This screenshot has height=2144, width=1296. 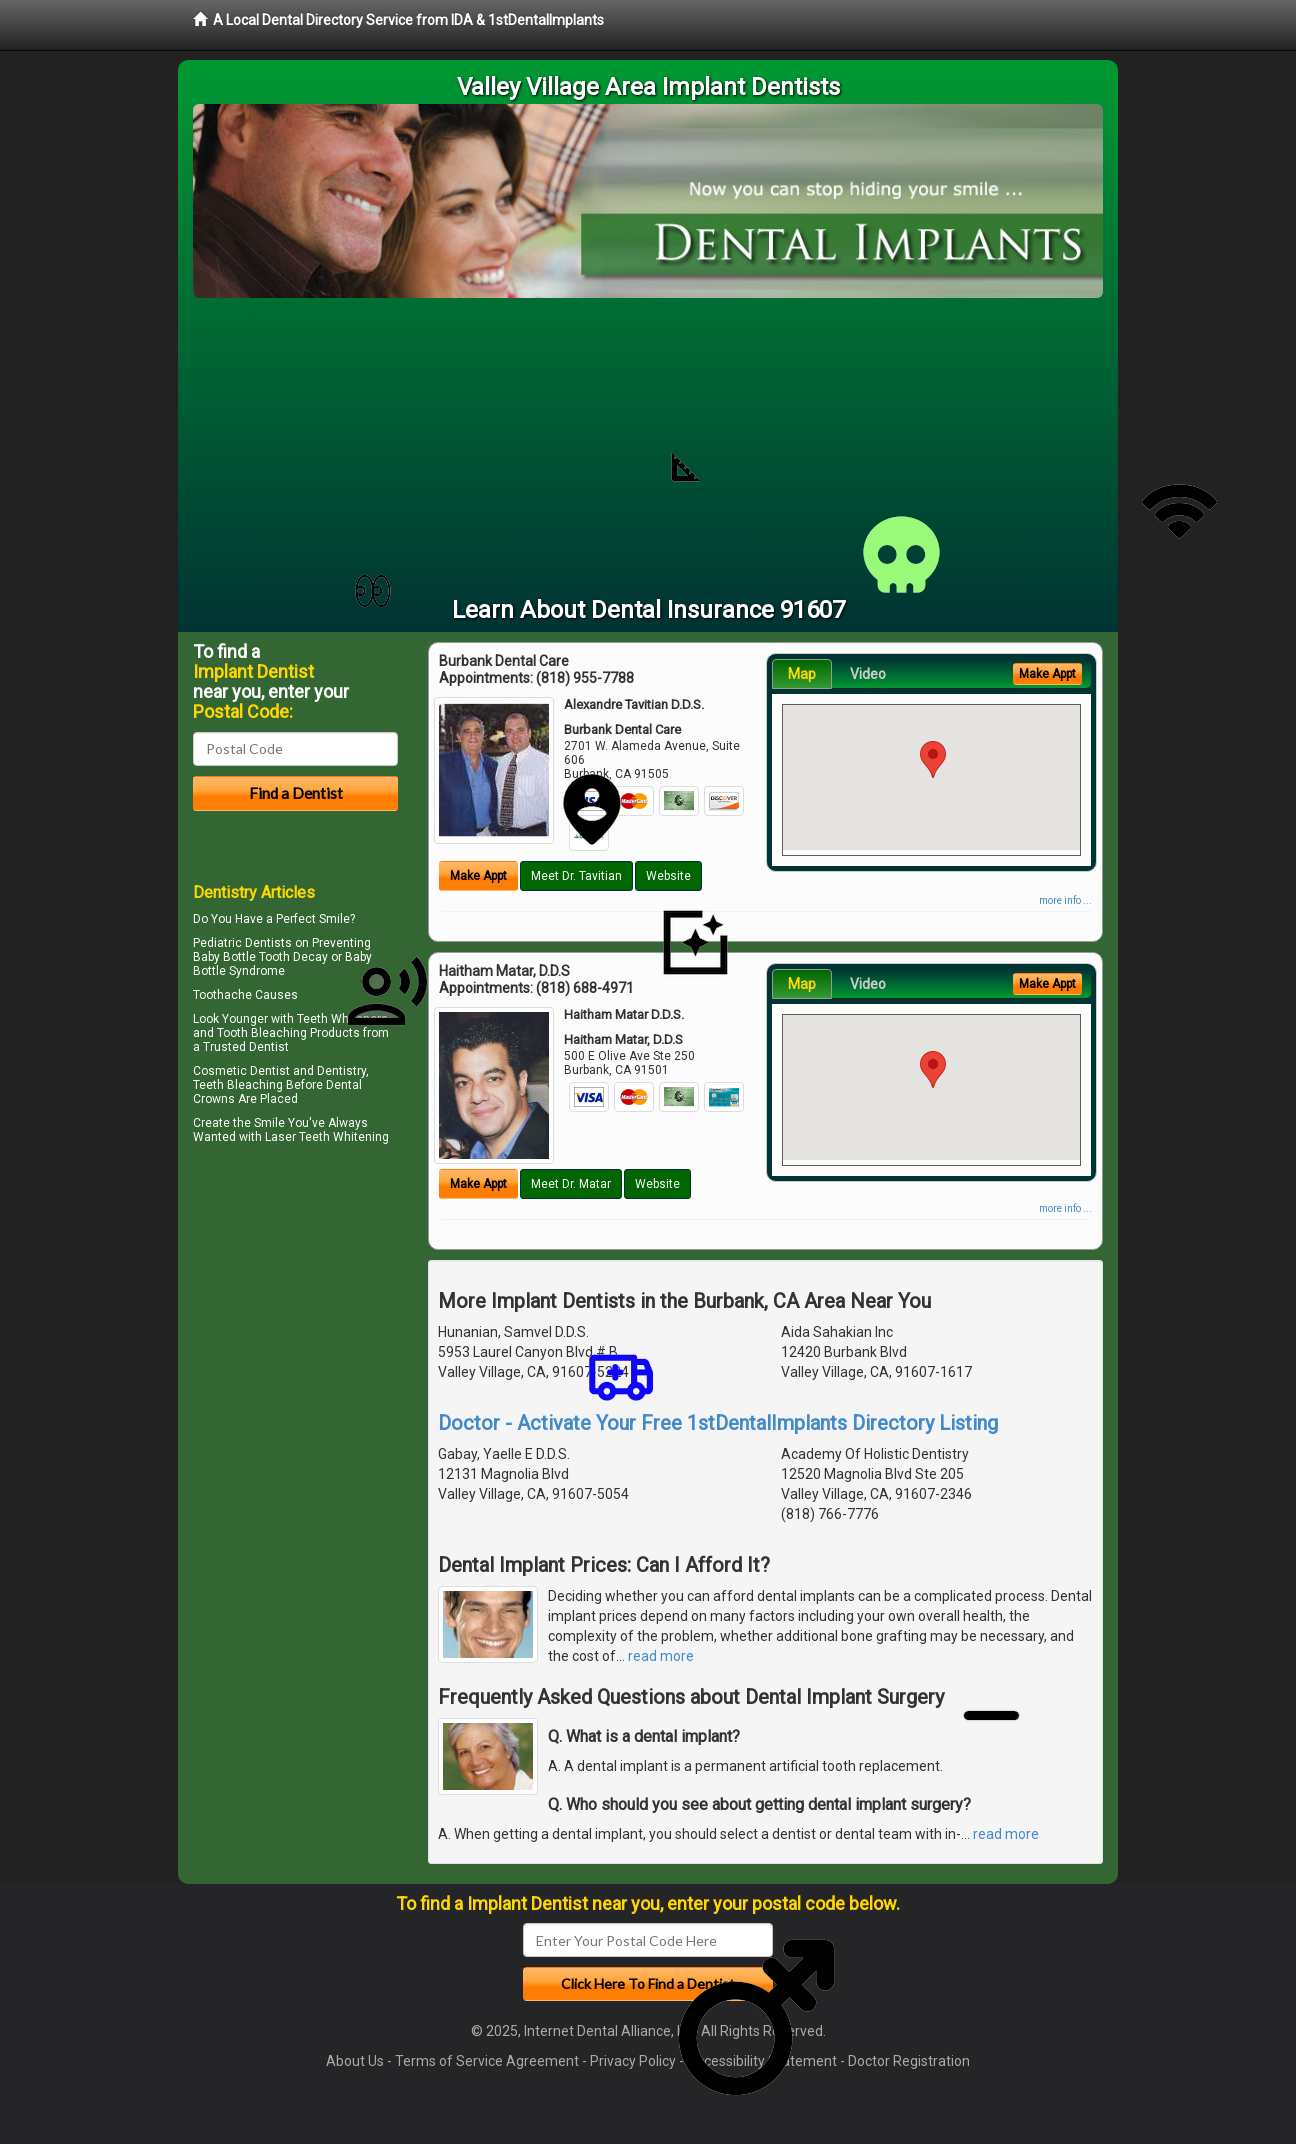 I want to click on measure area or square footage, so click(x=686, y=466).